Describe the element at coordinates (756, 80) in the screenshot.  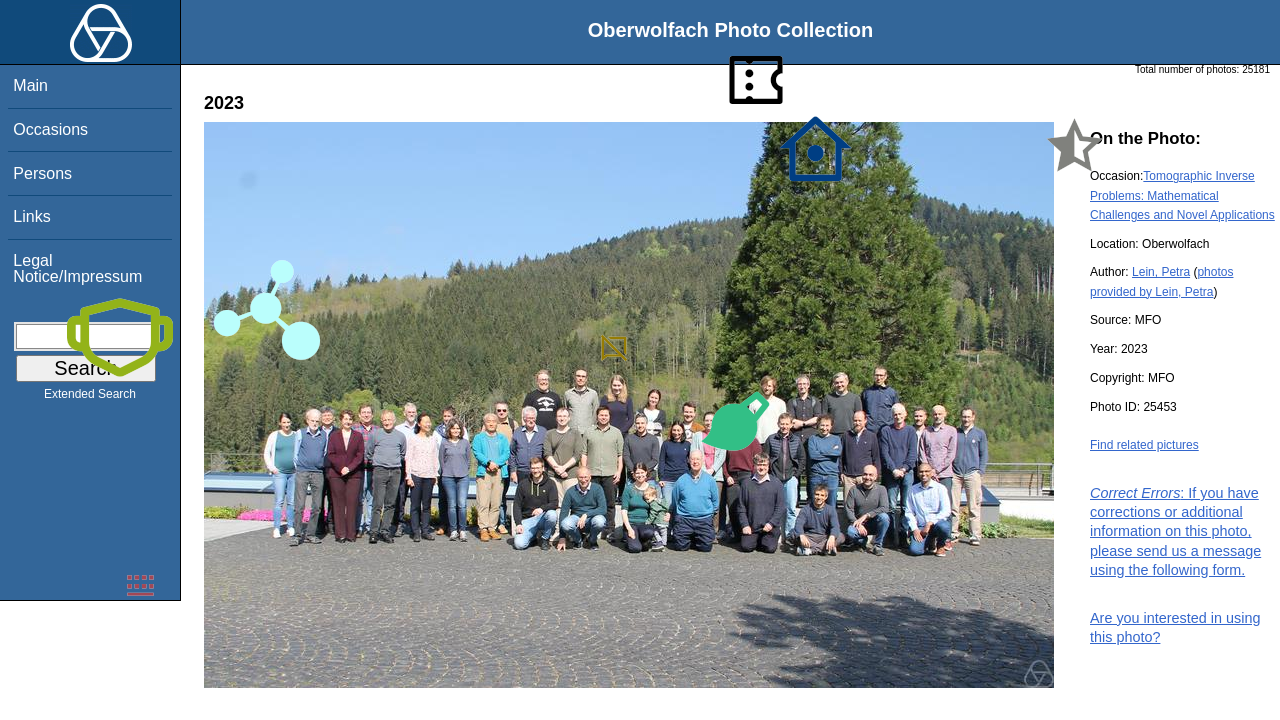
I see `view available coupons or discounts` at that location.